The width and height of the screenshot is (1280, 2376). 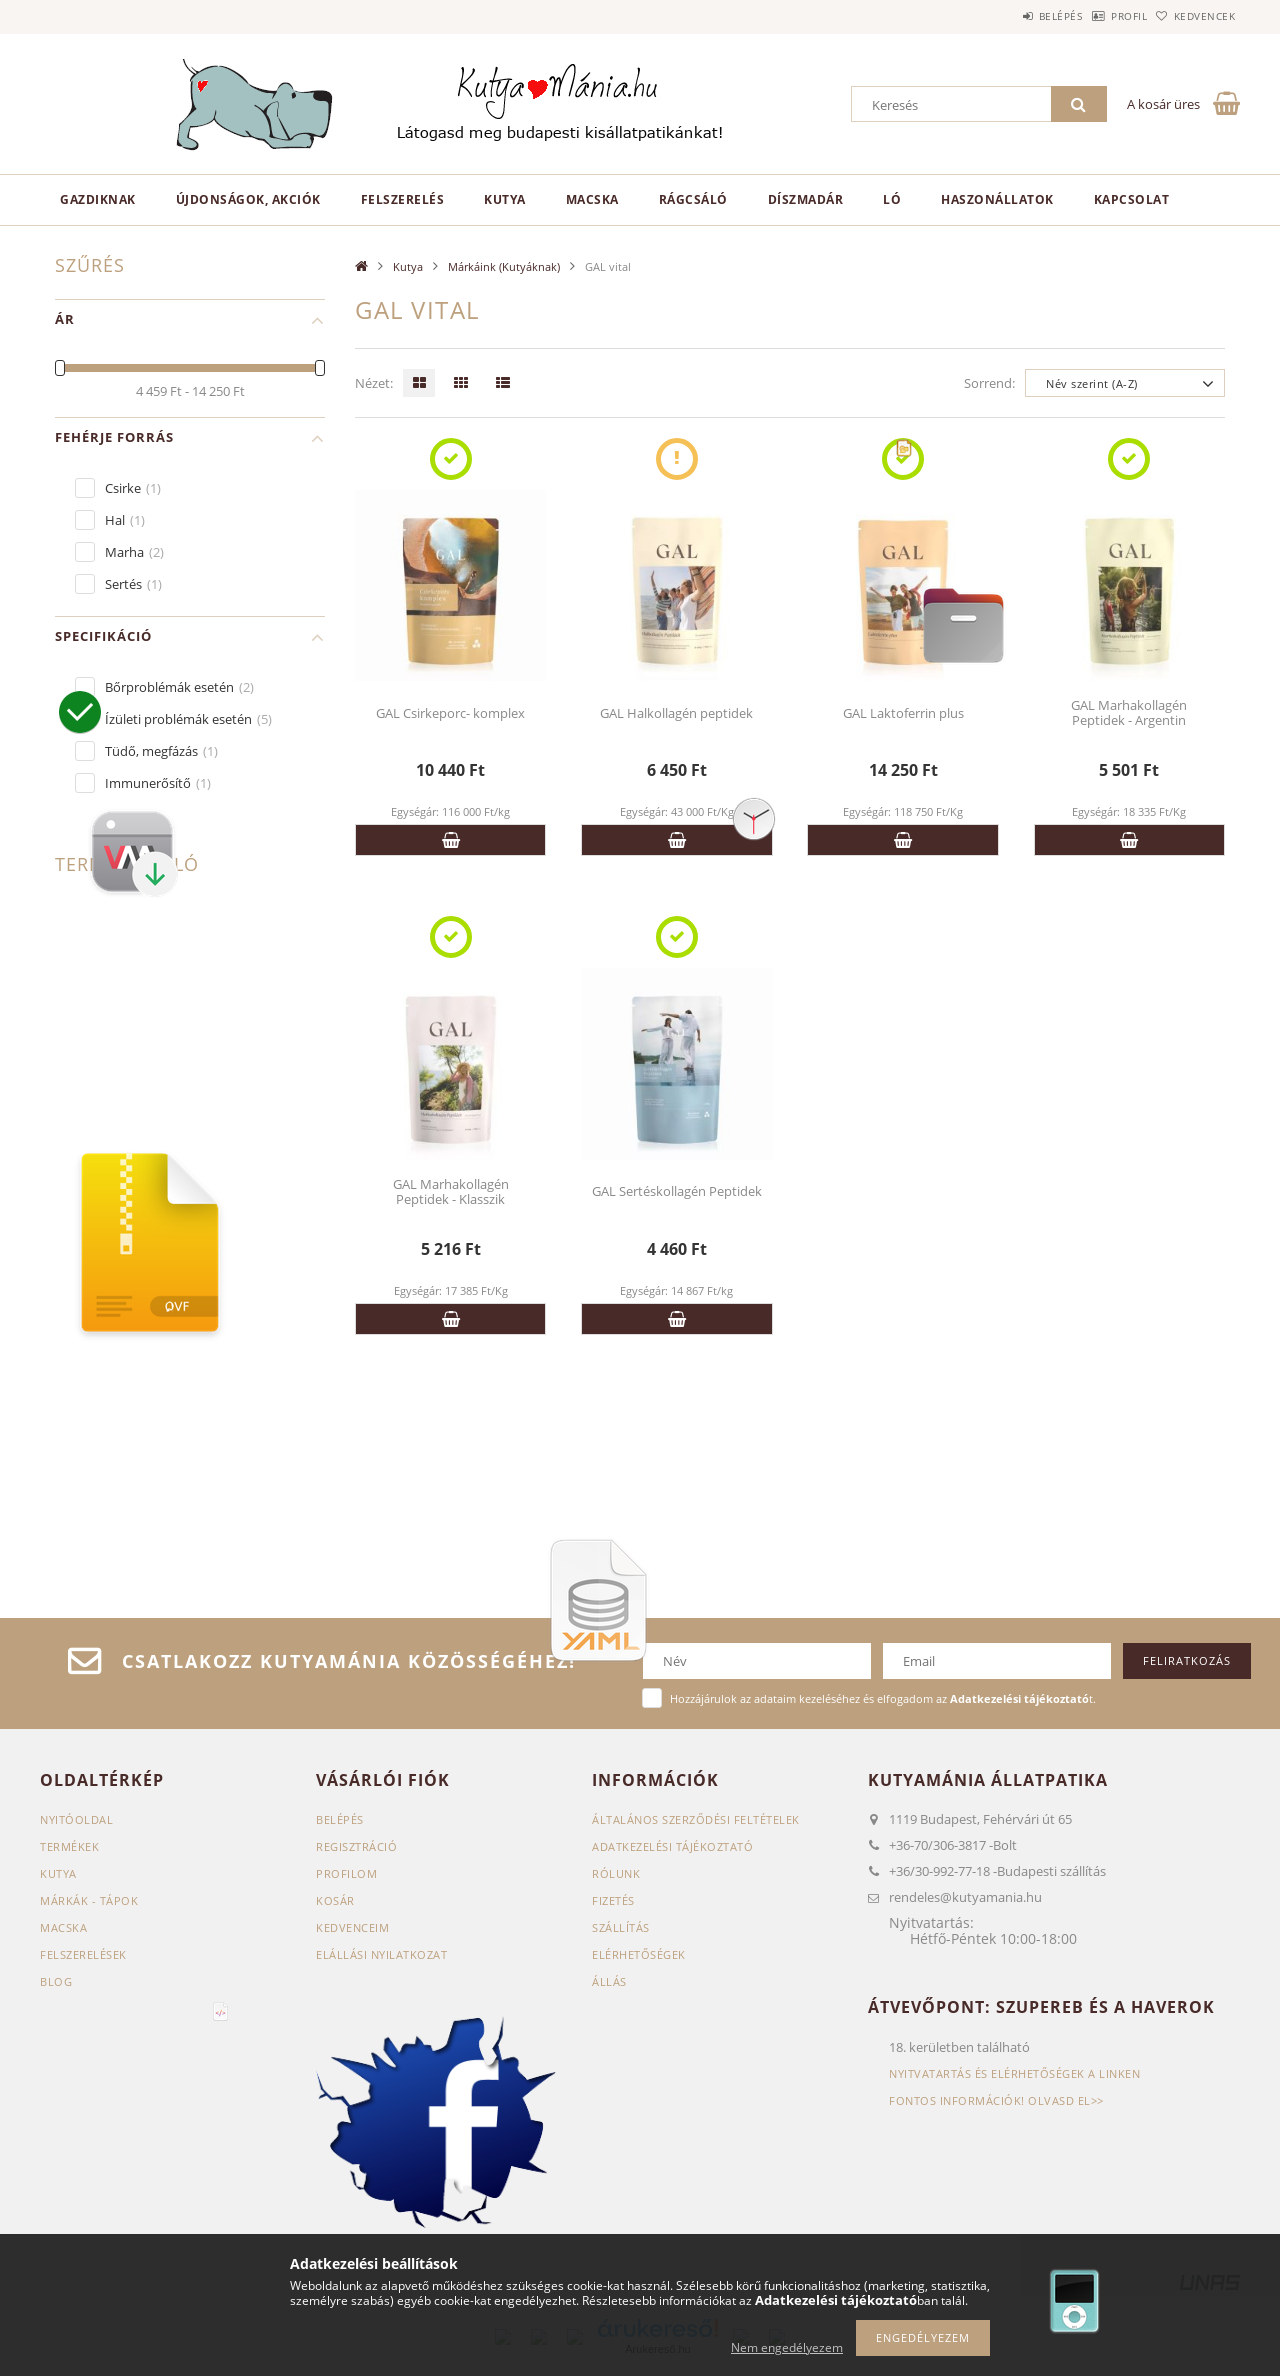 I want to click on yaml configuration file, so click(x=598, y=1600).